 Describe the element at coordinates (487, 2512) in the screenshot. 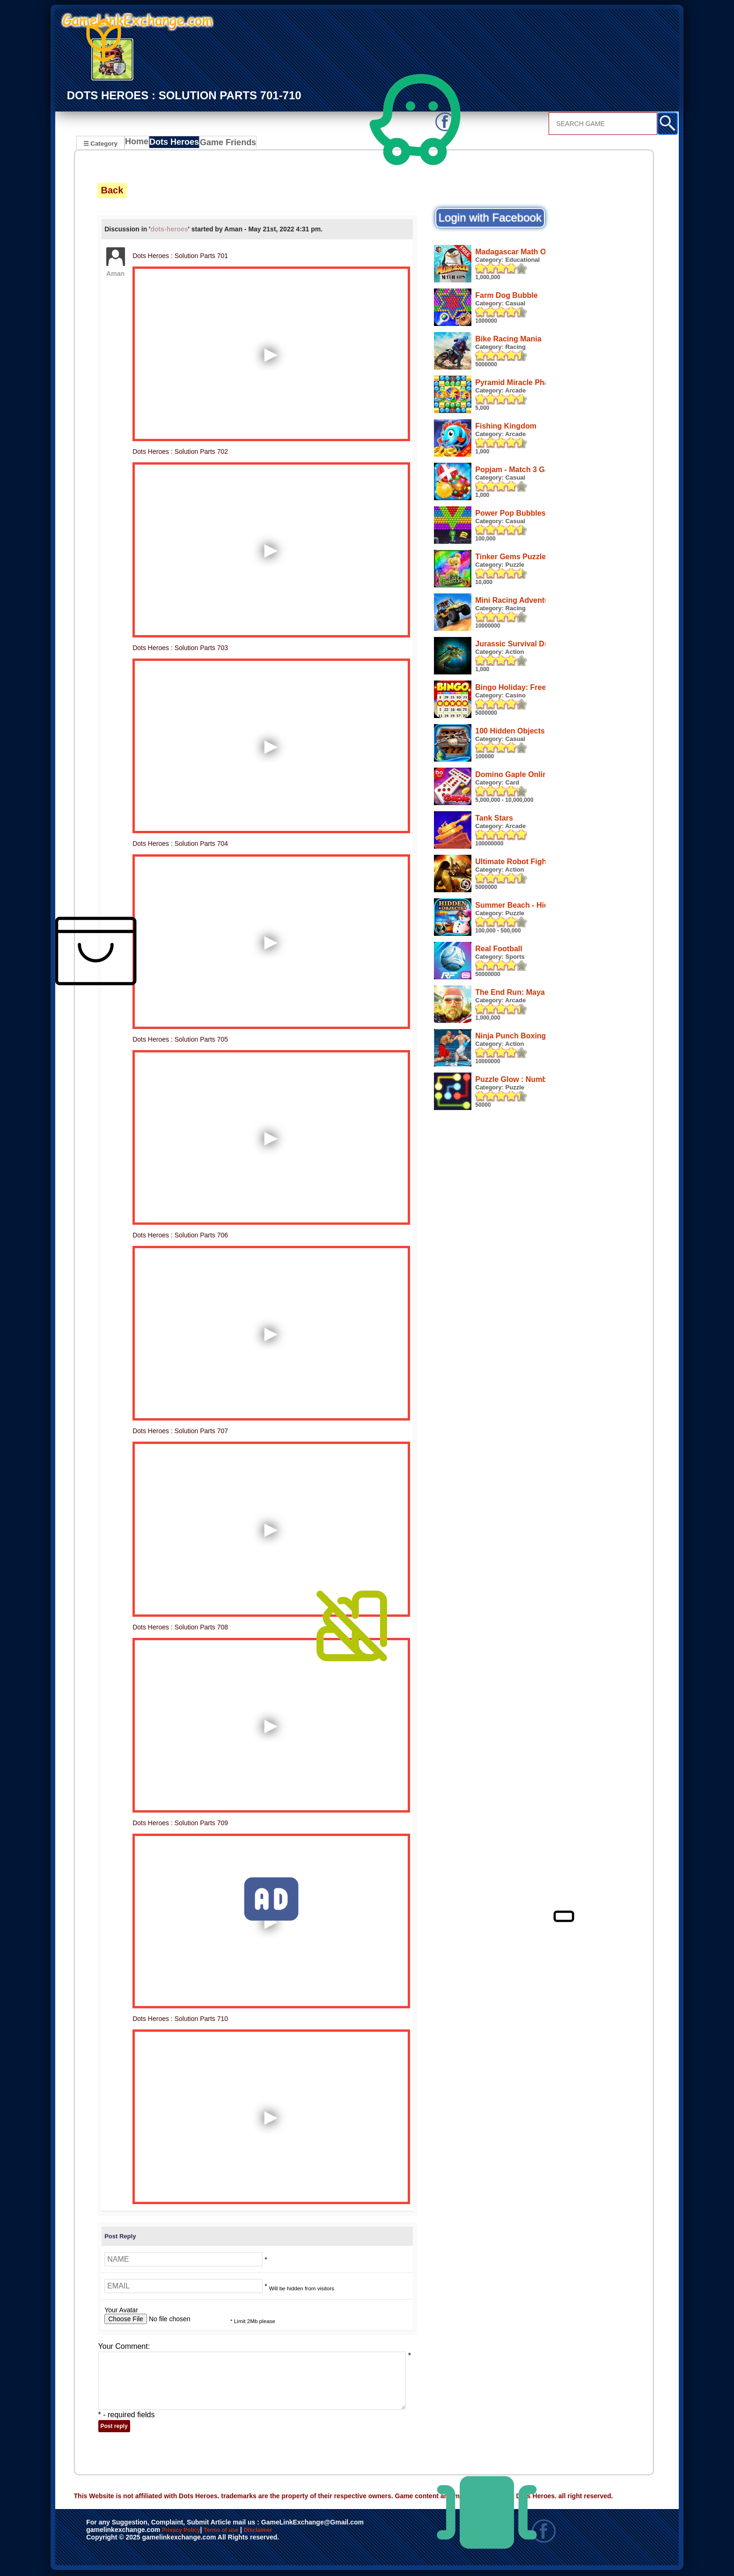

I see `scroll horizontally through content cards` at that location.